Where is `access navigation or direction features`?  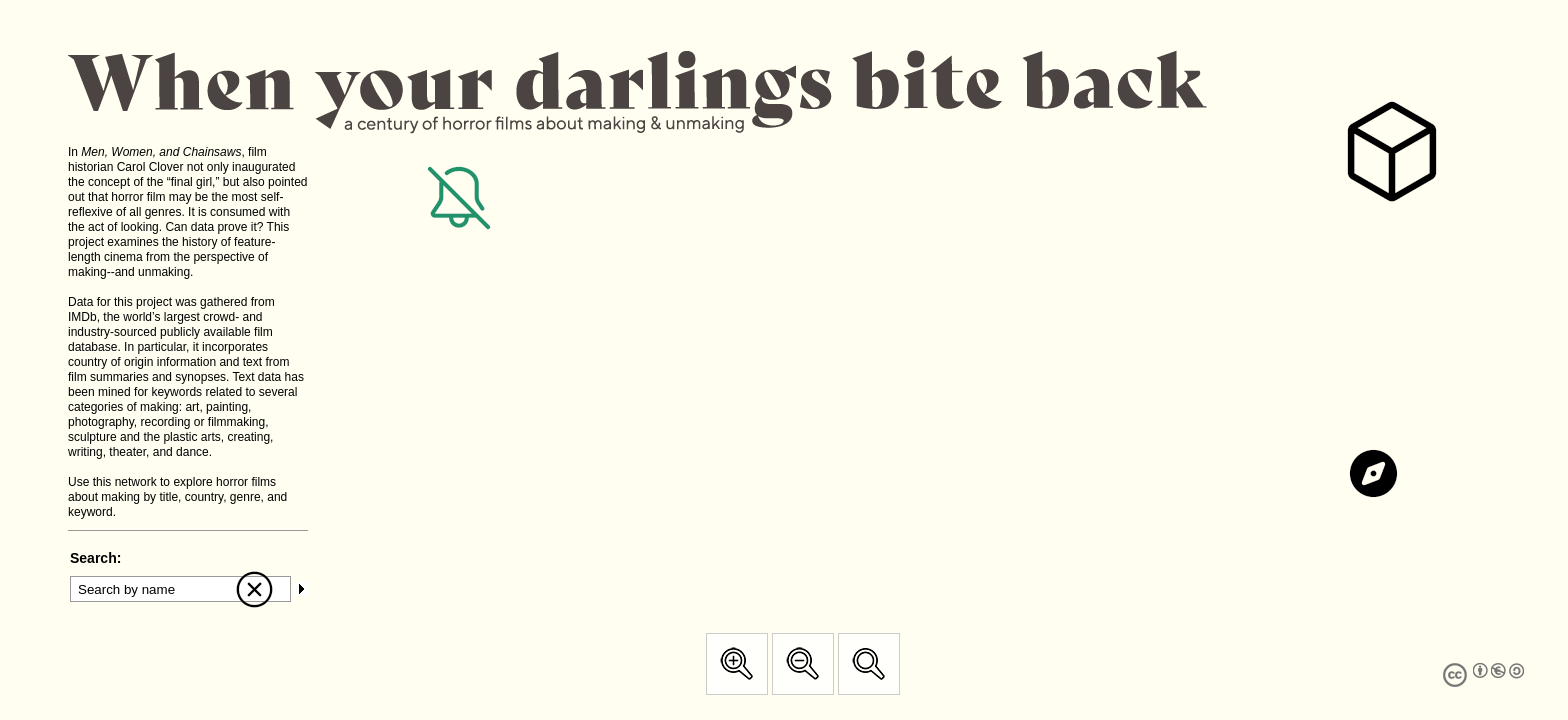 access navigation or direction features is located at coordinates (1373, 473).